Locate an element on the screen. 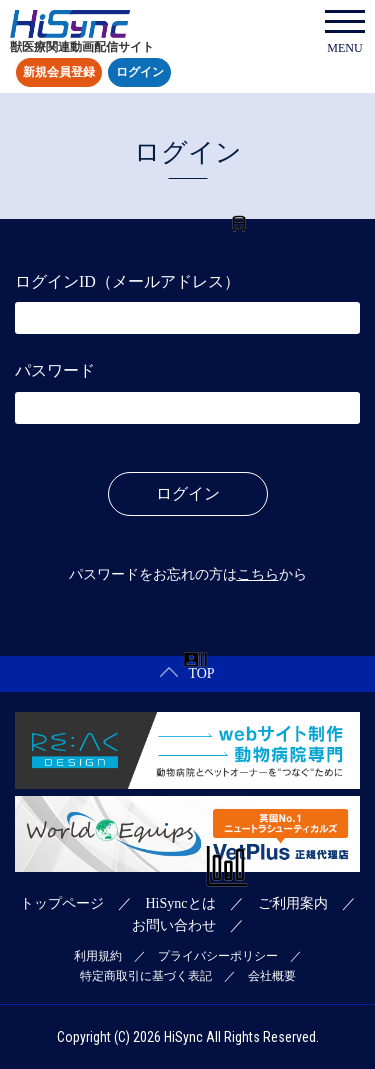  view recently contacted people is located at coordinates (195, 659).